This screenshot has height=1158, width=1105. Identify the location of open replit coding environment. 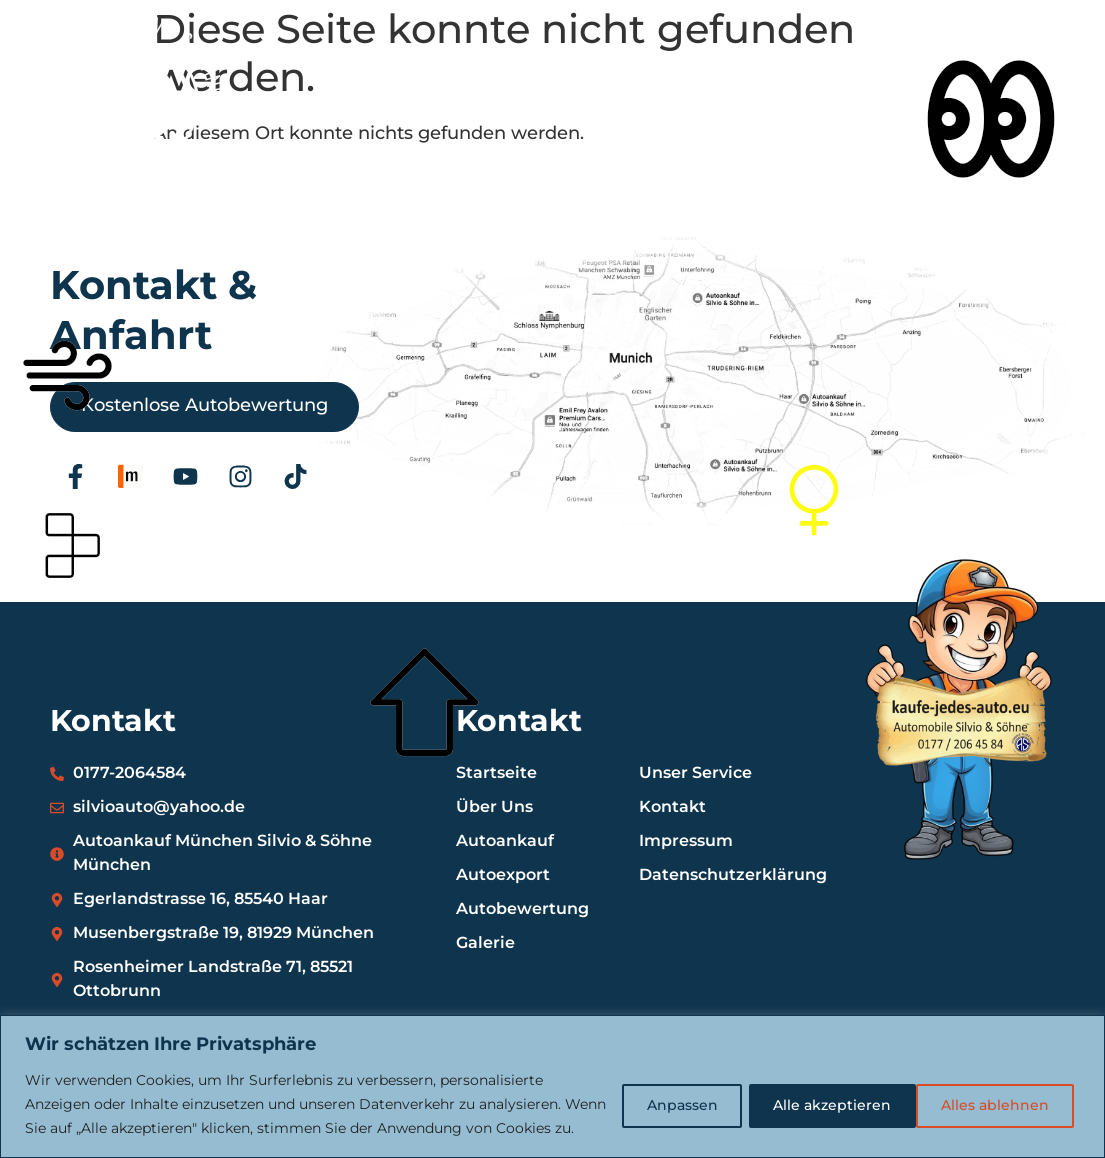
(67, 545).